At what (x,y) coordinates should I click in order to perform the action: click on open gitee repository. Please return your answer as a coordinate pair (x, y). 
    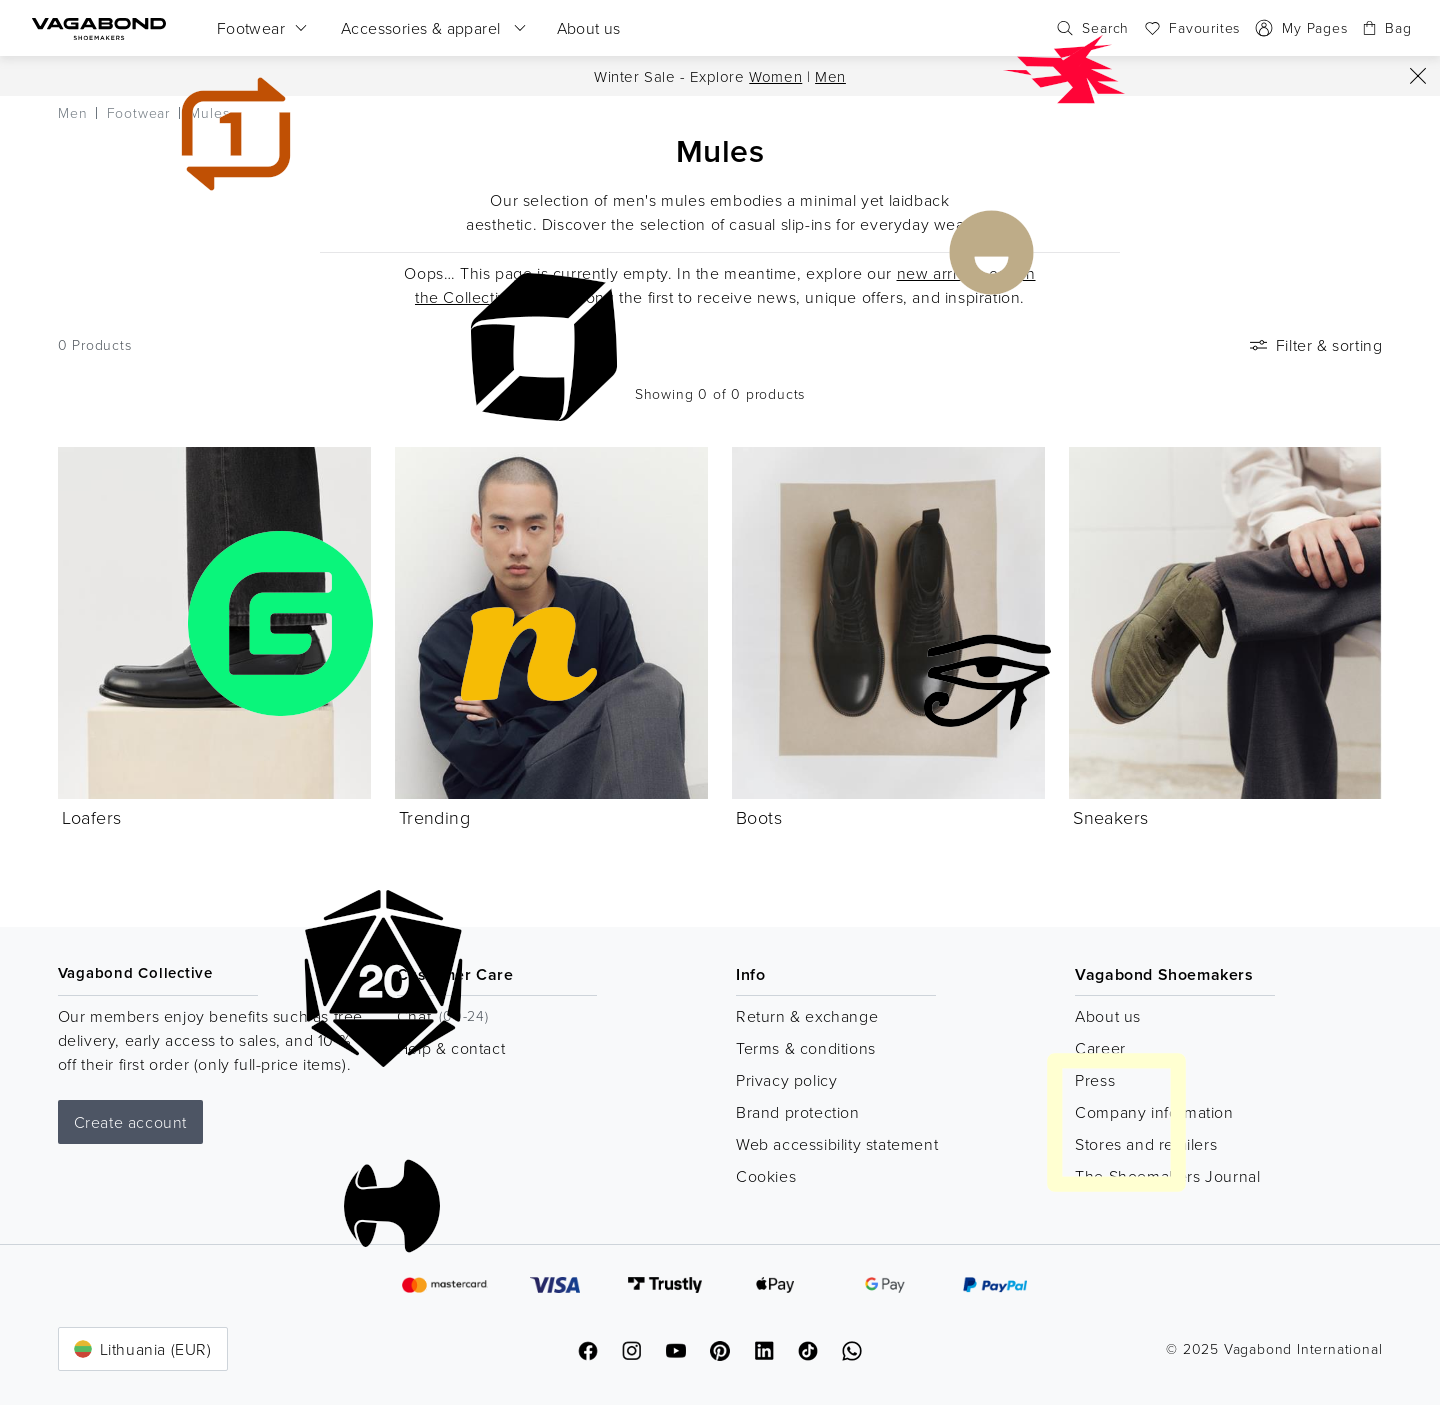
    Looking at the image, I should click on (280, 623).